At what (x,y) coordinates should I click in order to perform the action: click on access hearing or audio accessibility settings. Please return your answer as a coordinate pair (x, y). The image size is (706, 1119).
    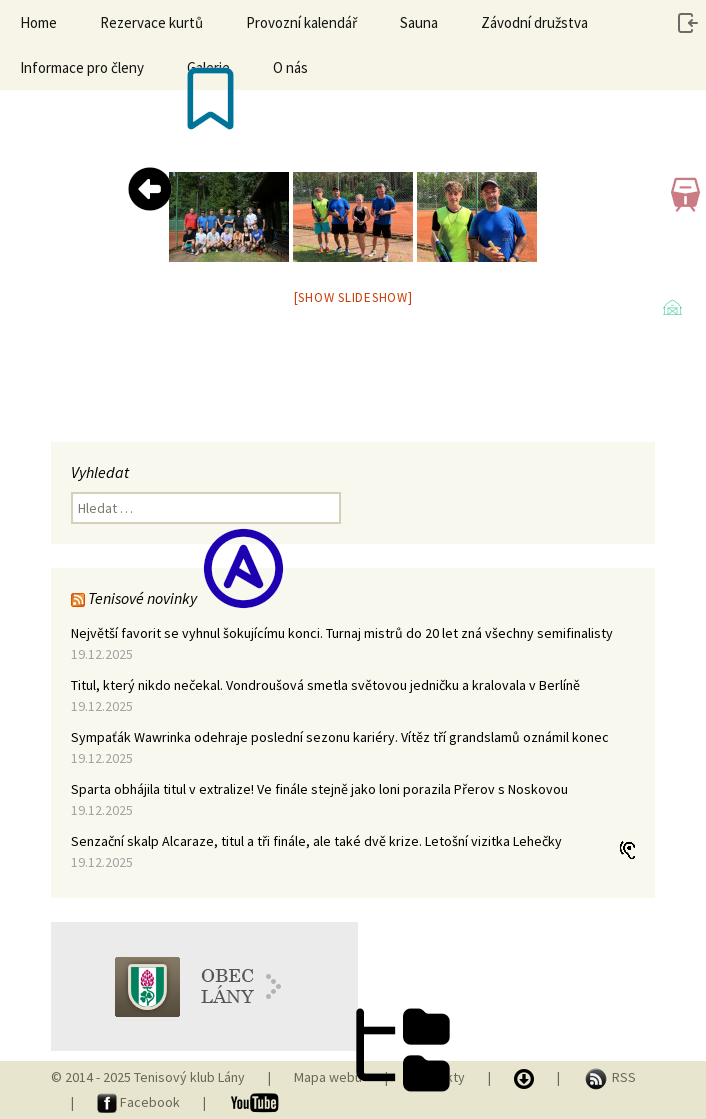
    Looking at the image, I should click on (627, 850).